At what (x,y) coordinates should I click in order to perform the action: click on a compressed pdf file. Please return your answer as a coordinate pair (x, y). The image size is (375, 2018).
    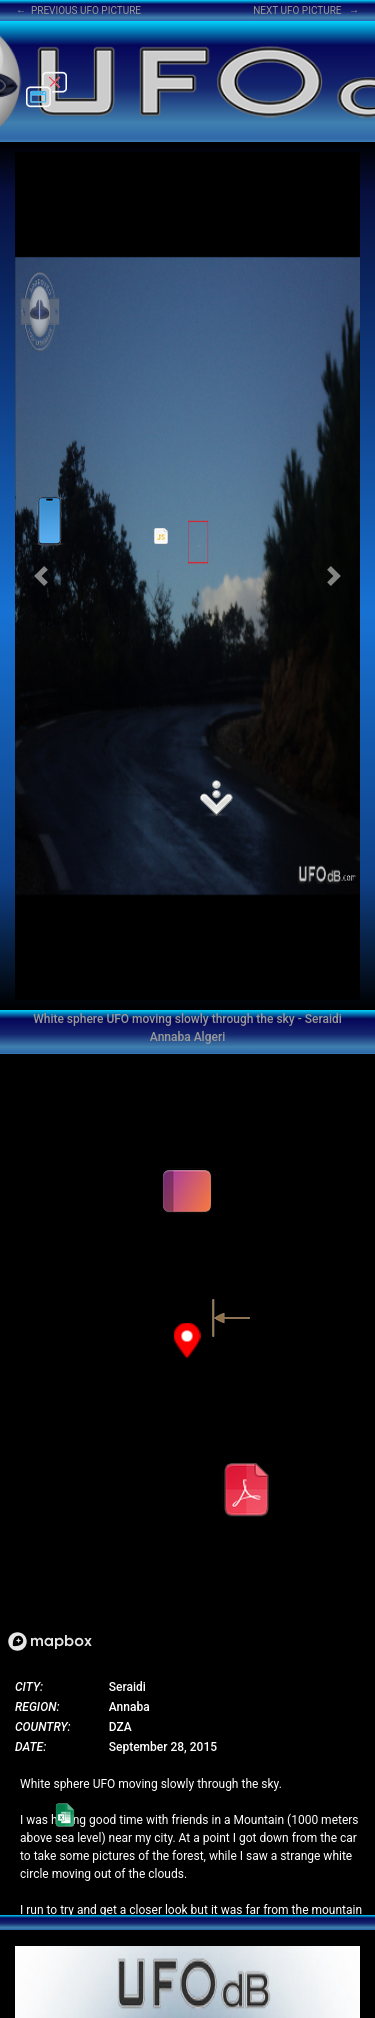
    Looking at the image, I should click on (246, 1489).